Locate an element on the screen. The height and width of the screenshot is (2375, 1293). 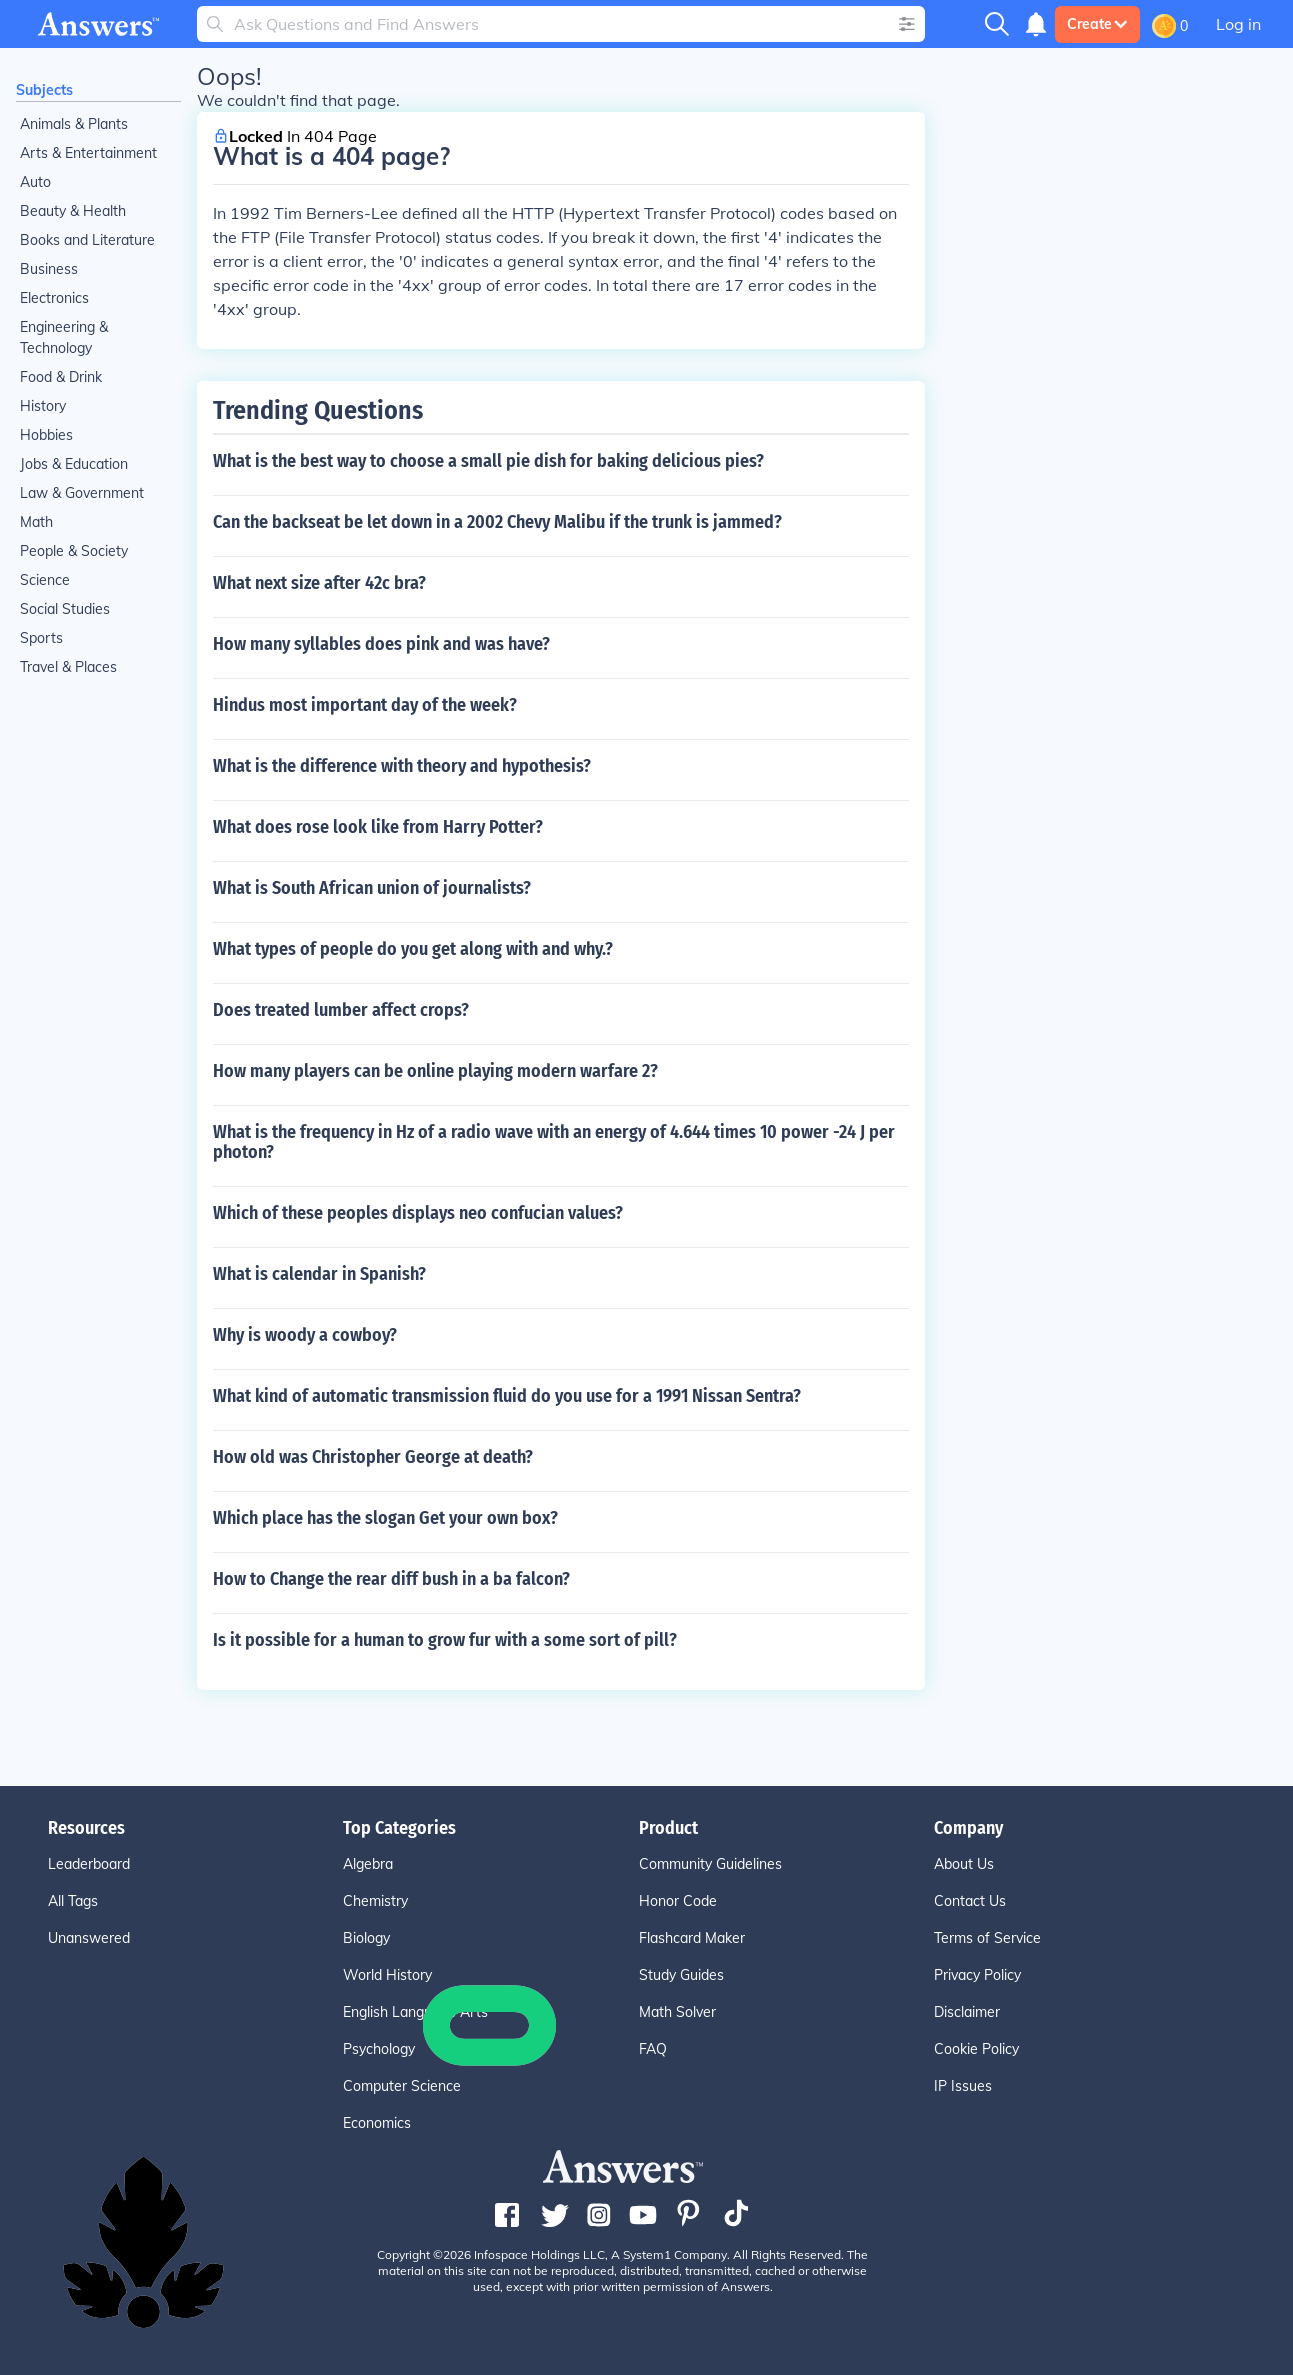
parse.ly logo is located at coordinates (143, 2242).